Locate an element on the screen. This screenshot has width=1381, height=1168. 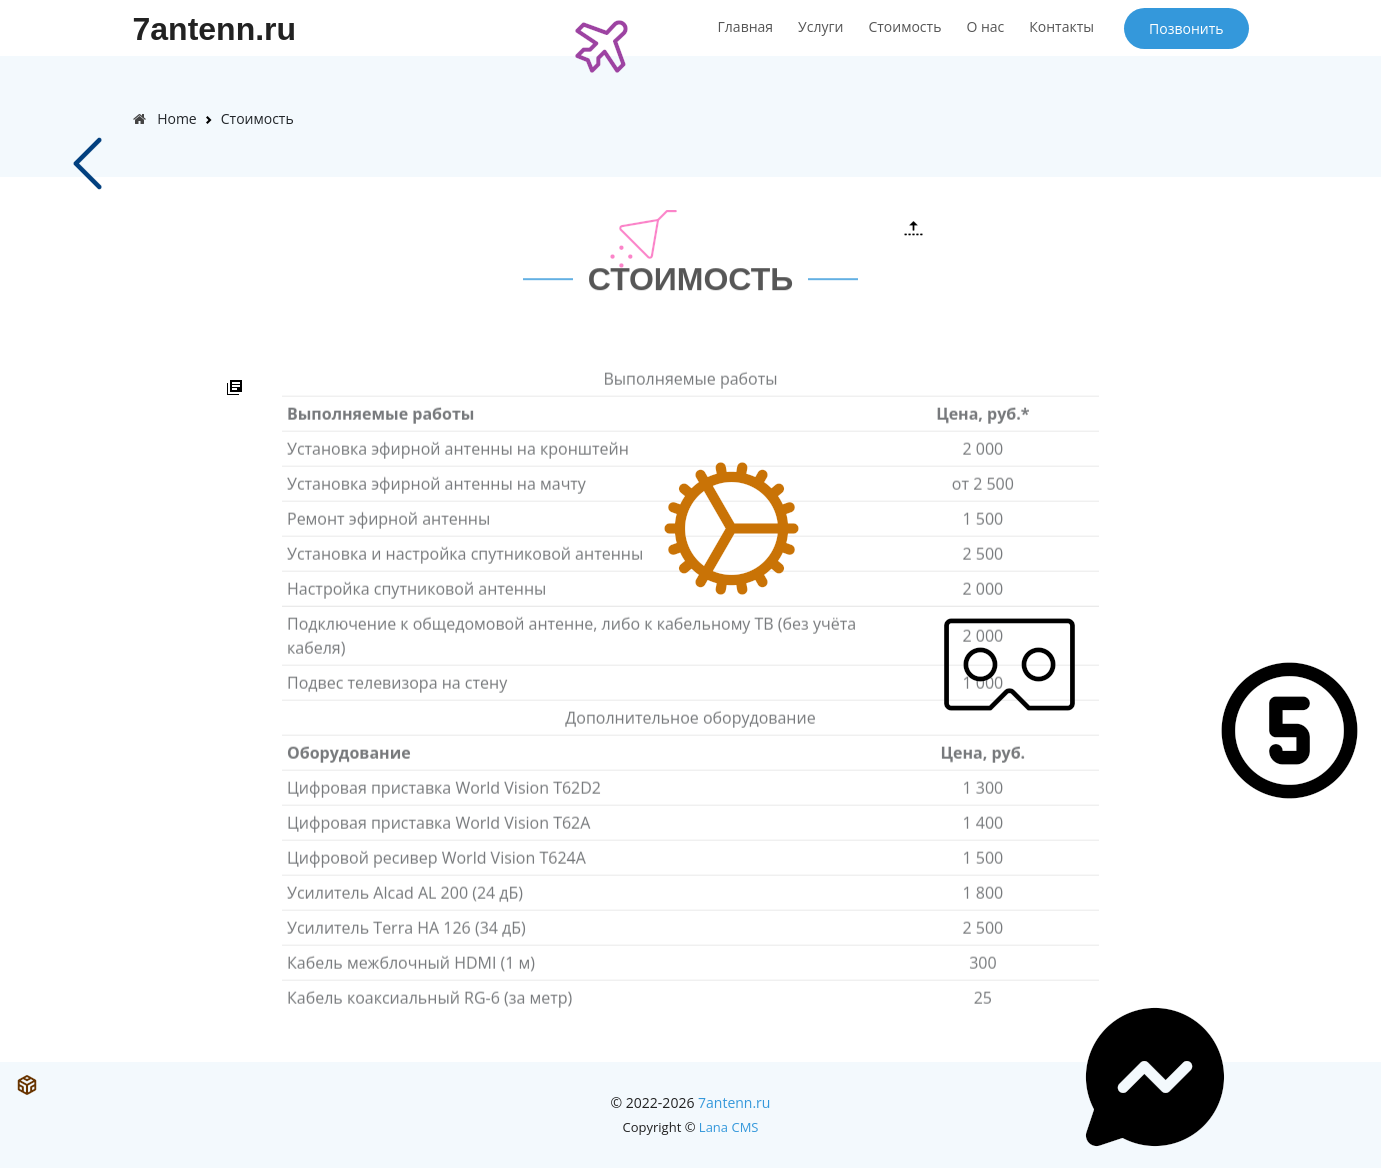
open codesandbox development environment is located at coordinates (27, 1085).